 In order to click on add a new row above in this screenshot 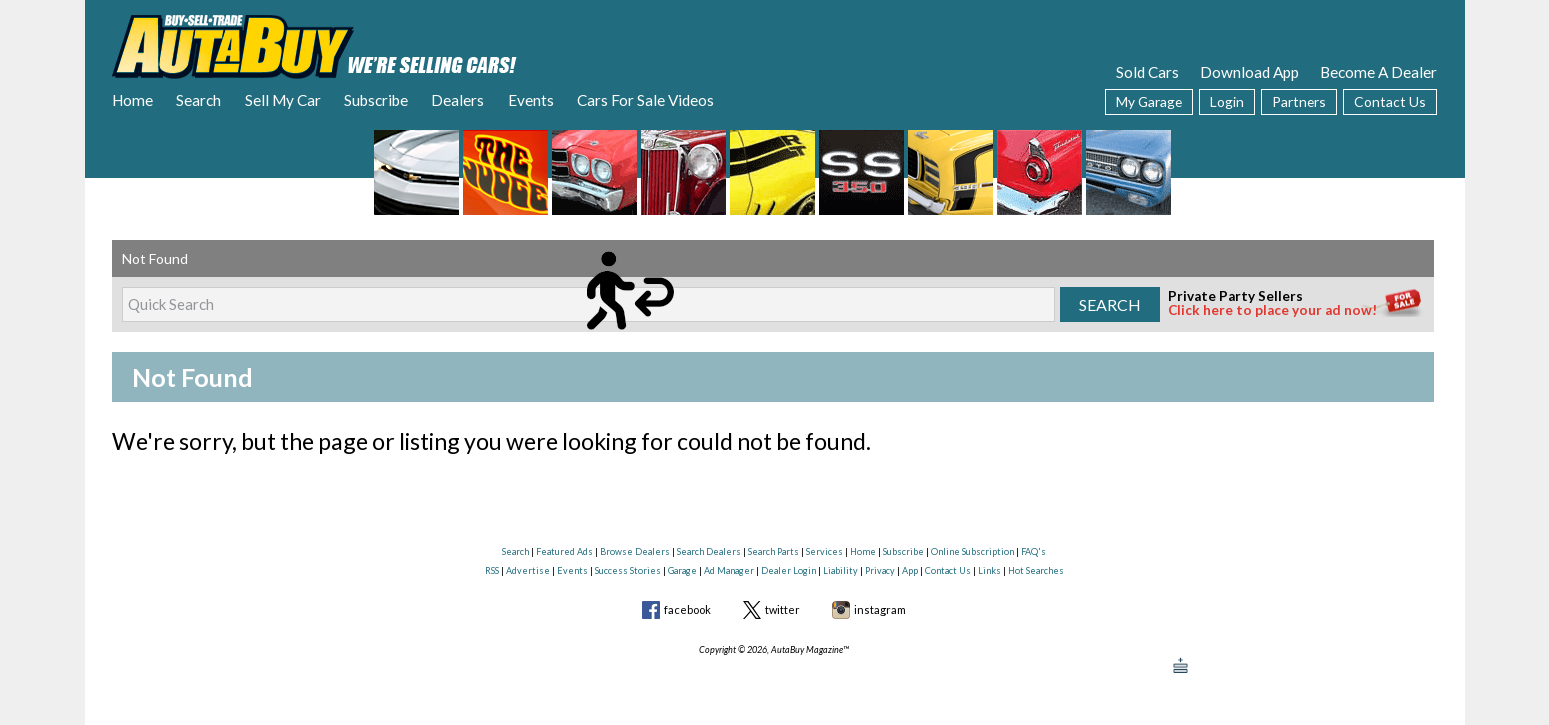, I will do `click(1180, 666)`.